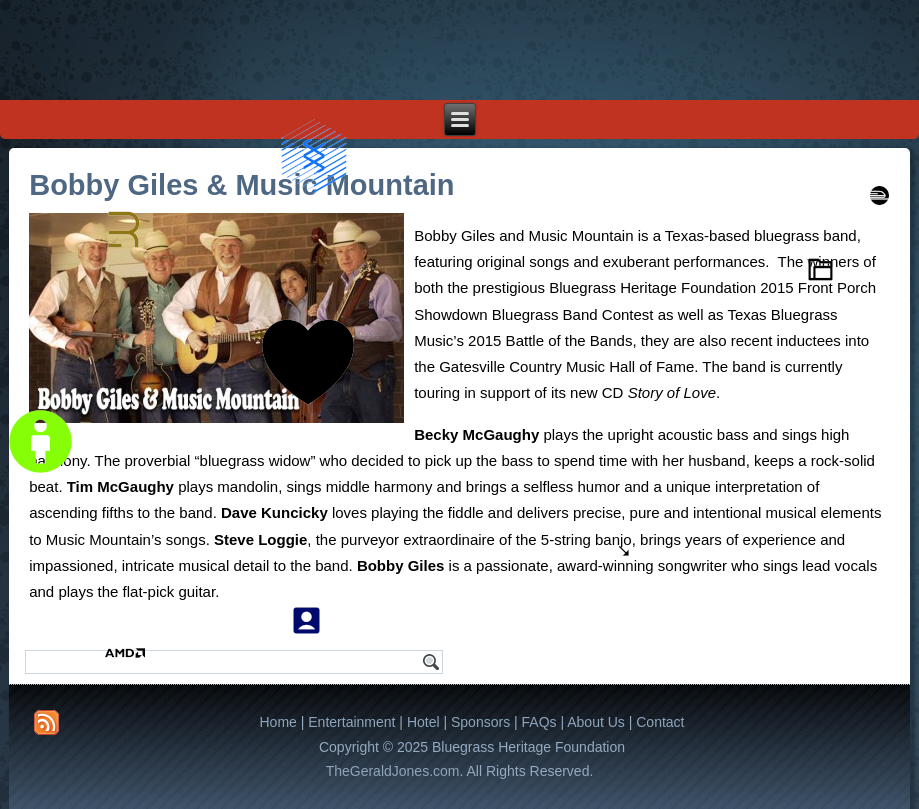 The image size is (919, 809). I want to click on navigate to the next section below, so click(624, 551).